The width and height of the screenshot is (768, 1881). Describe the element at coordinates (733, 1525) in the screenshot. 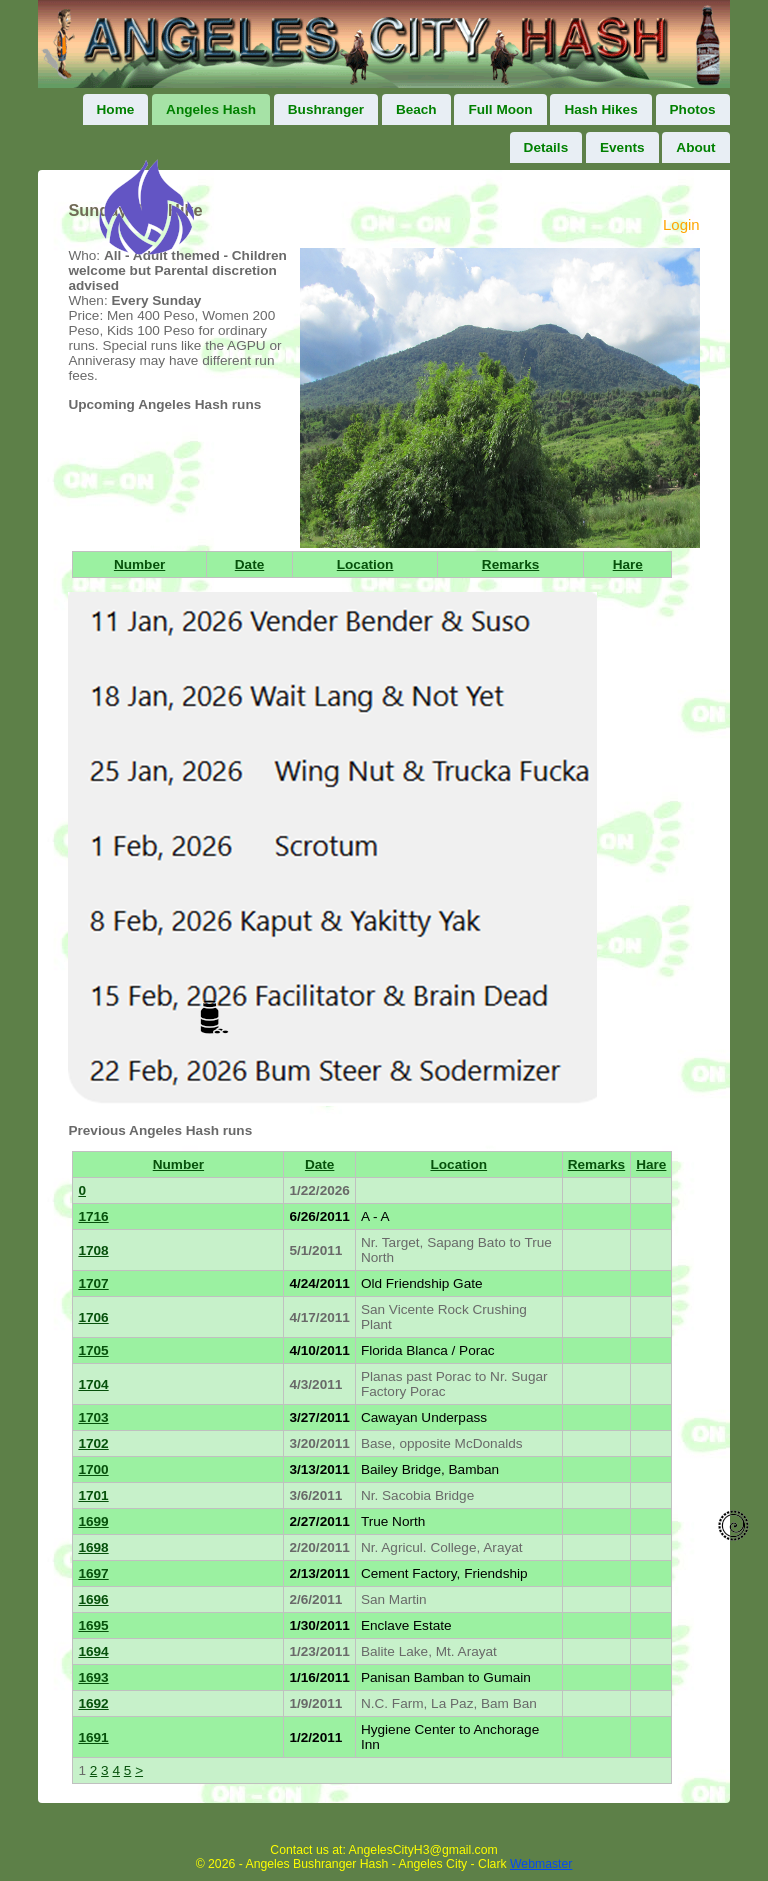

I see `indicates a loading or processing state` at that location.